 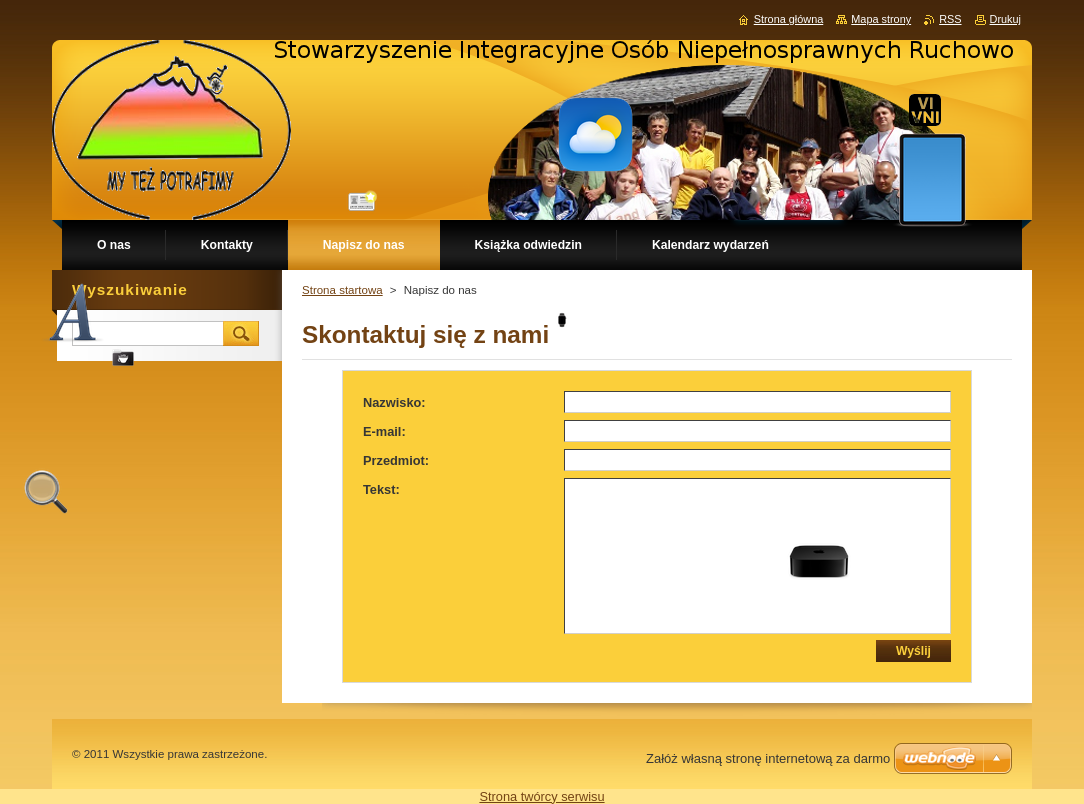 What do you see at coordinates (71, 310) in the screenshot?
I see `access font settings and typography preferences` at bounding box center [71, 310].